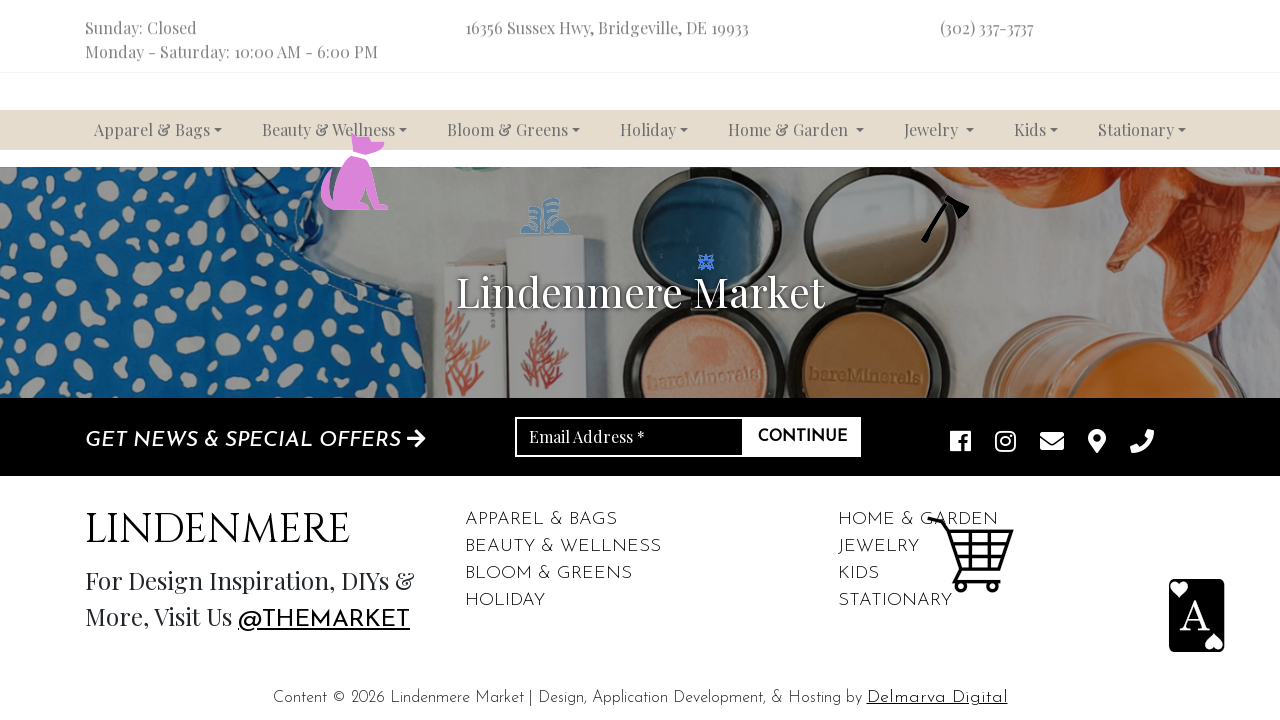 The height and width of the screenshot is (720, 1280). I want to click on equip hatchet tool or weapon, so click(945, 219).